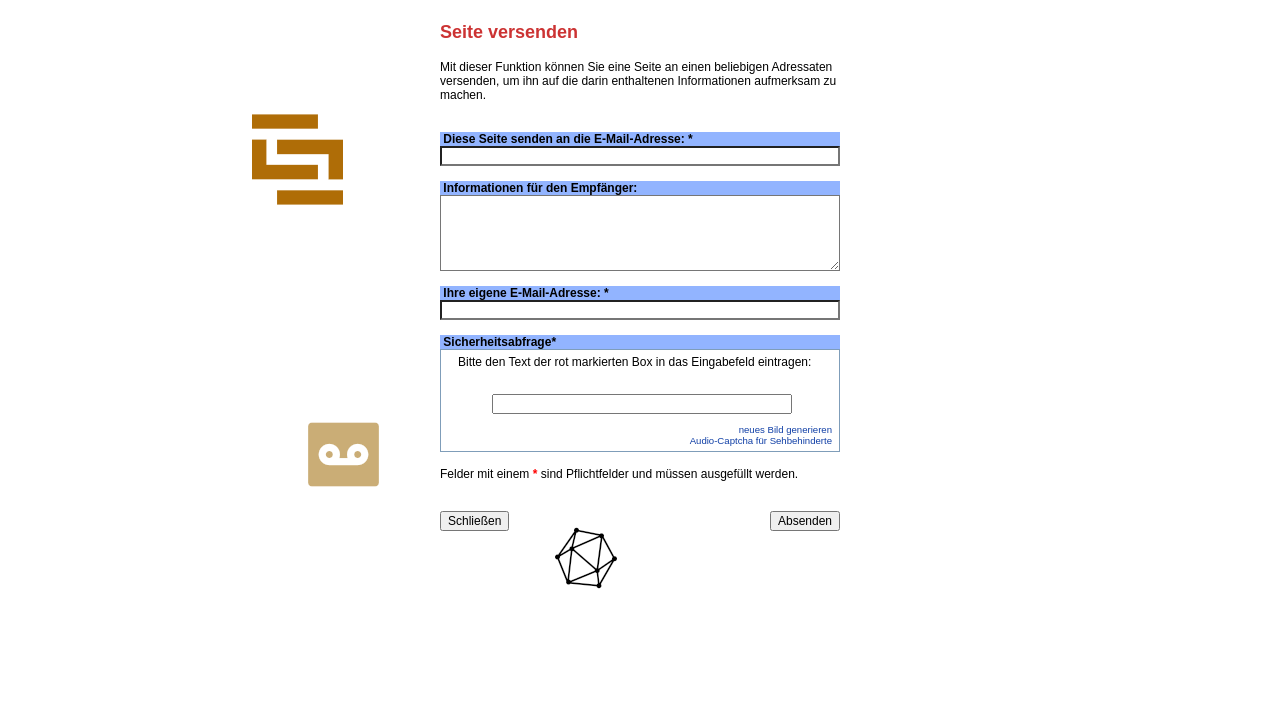 The width and height of the screenshot is (1280, 720). I want to click on play or access audio cassette content, so click(343, 454).